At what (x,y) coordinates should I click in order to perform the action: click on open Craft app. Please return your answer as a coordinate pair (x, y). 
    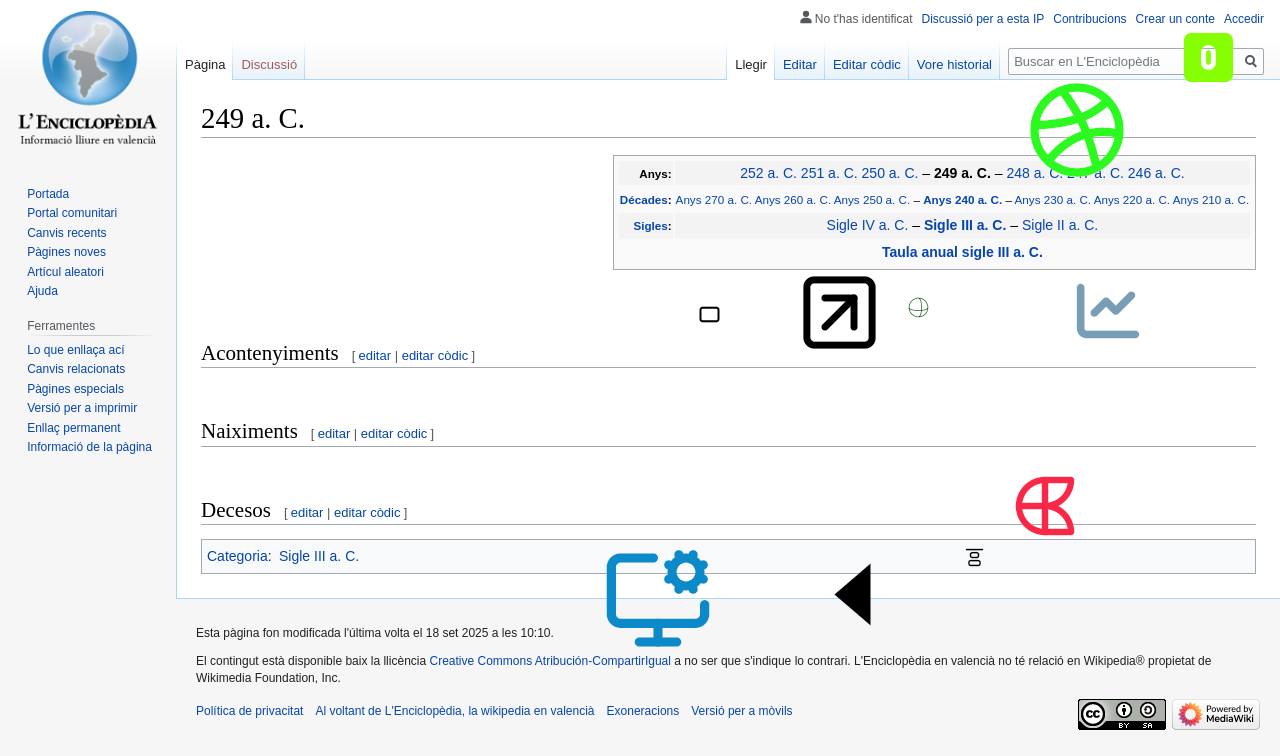
    Looking at the image, I should click on (1045, 506).